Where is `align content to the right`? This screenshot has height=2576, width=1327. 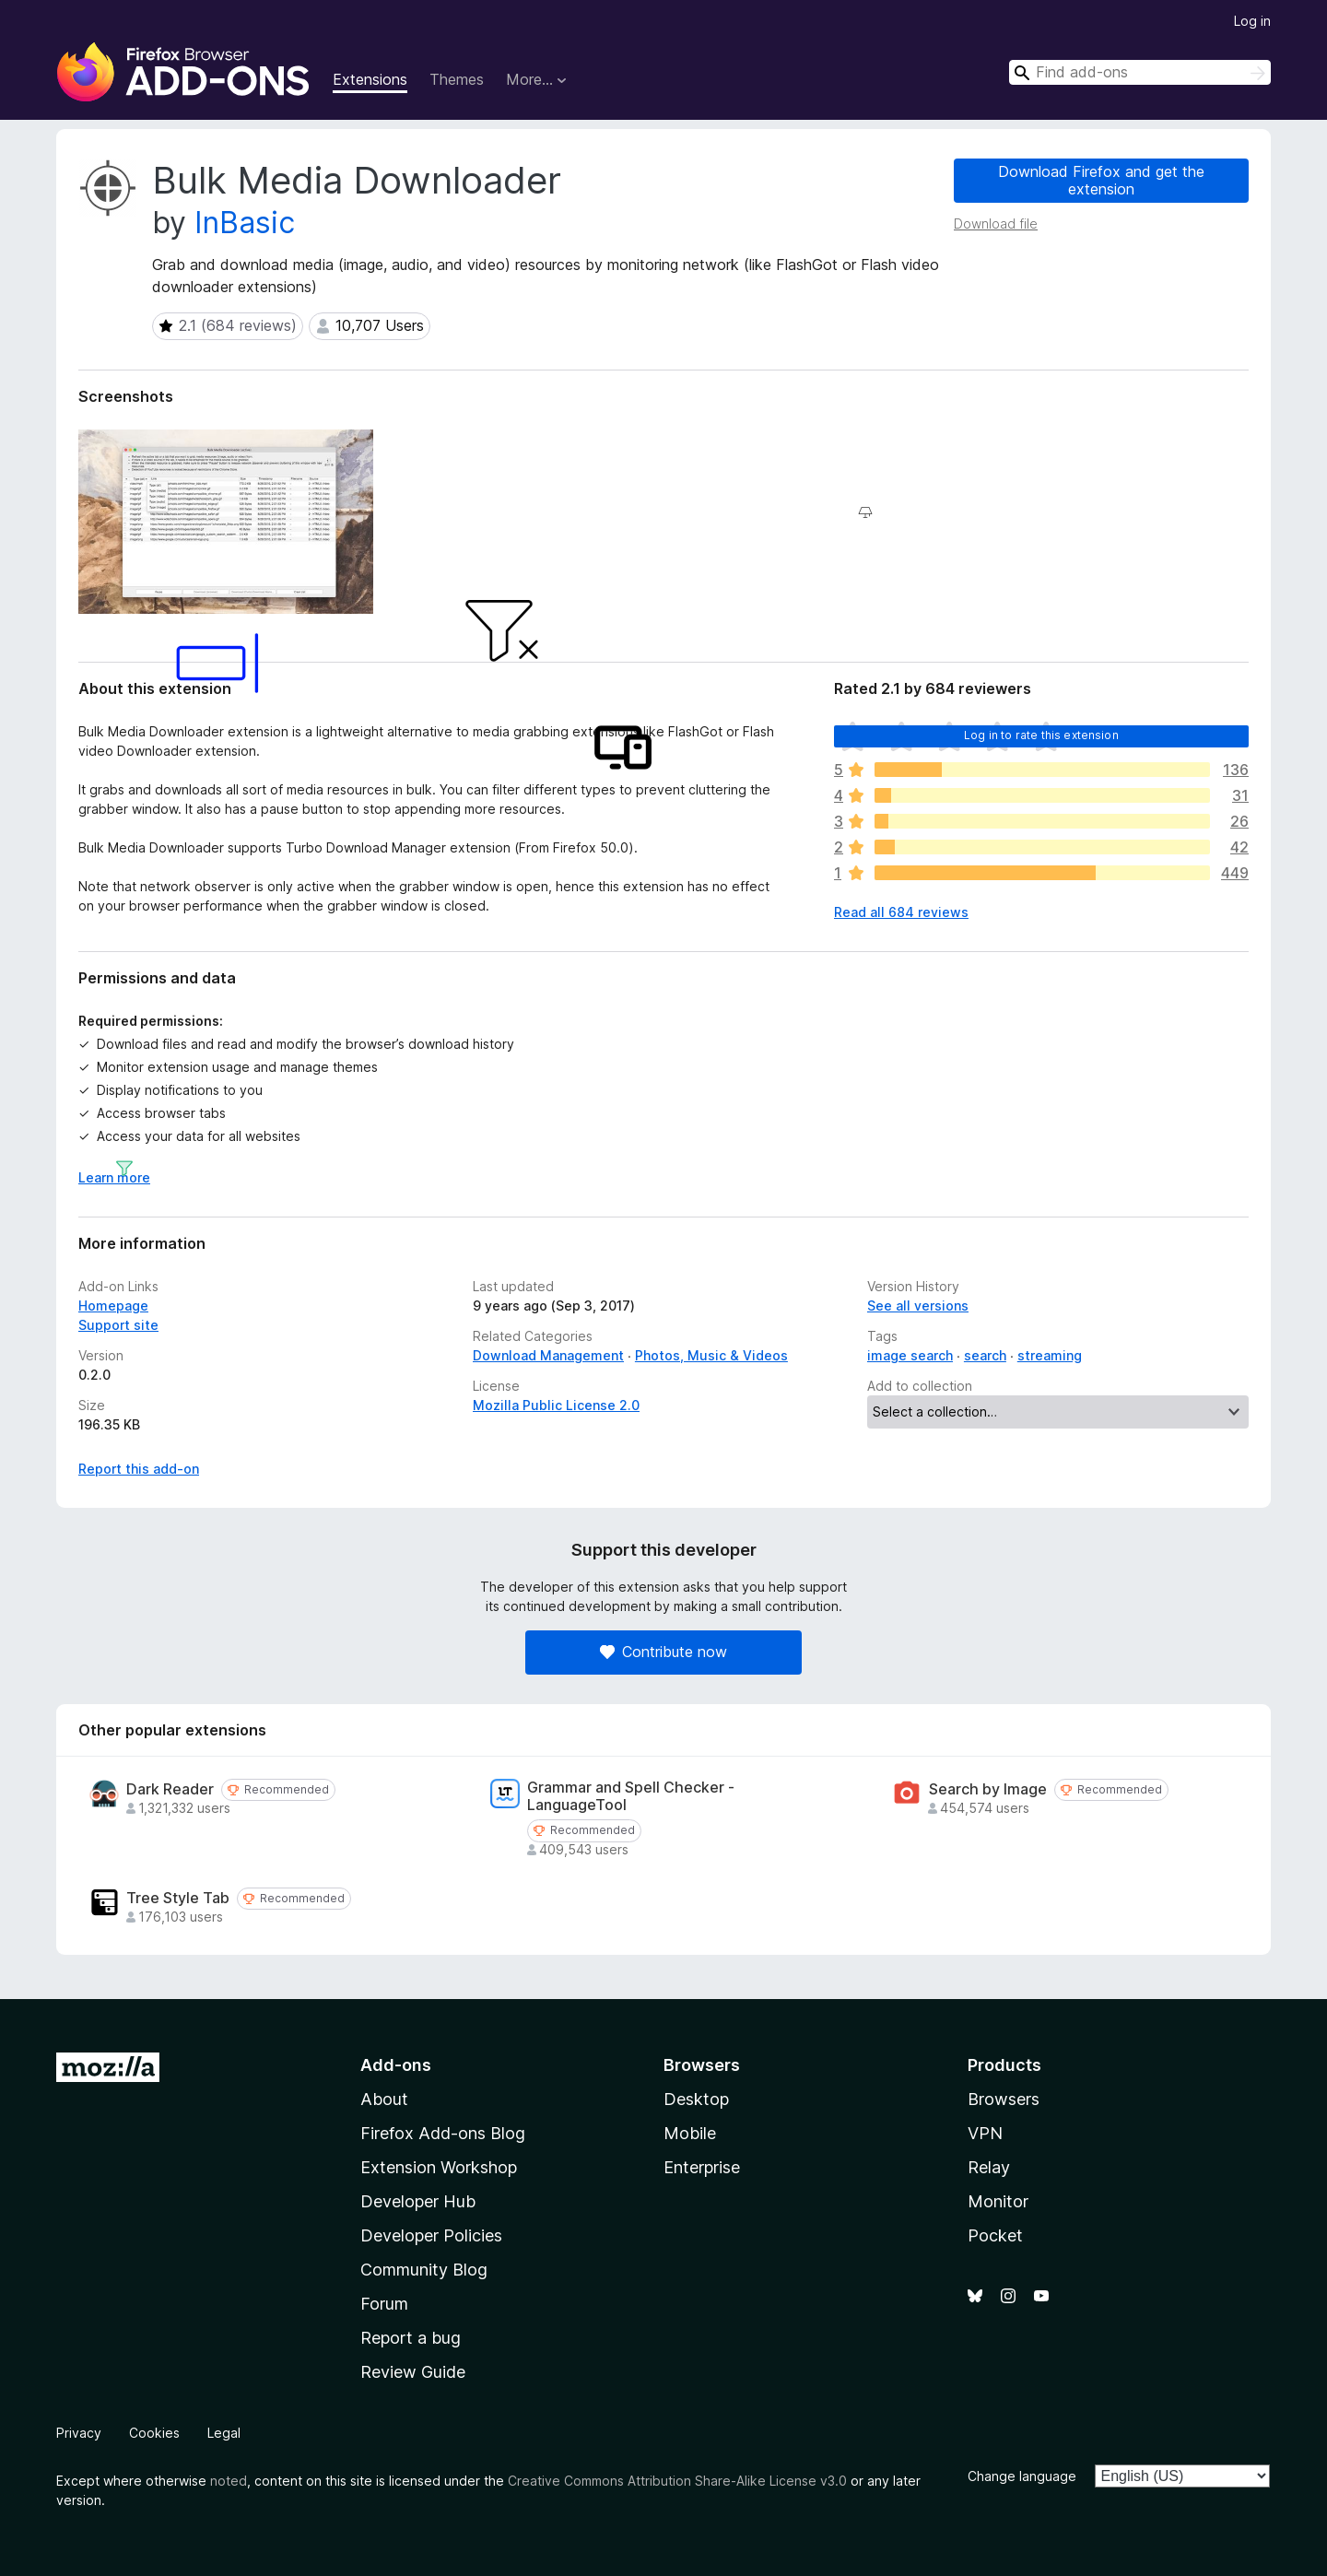
align content to the right is located at coordinates (218, 663).